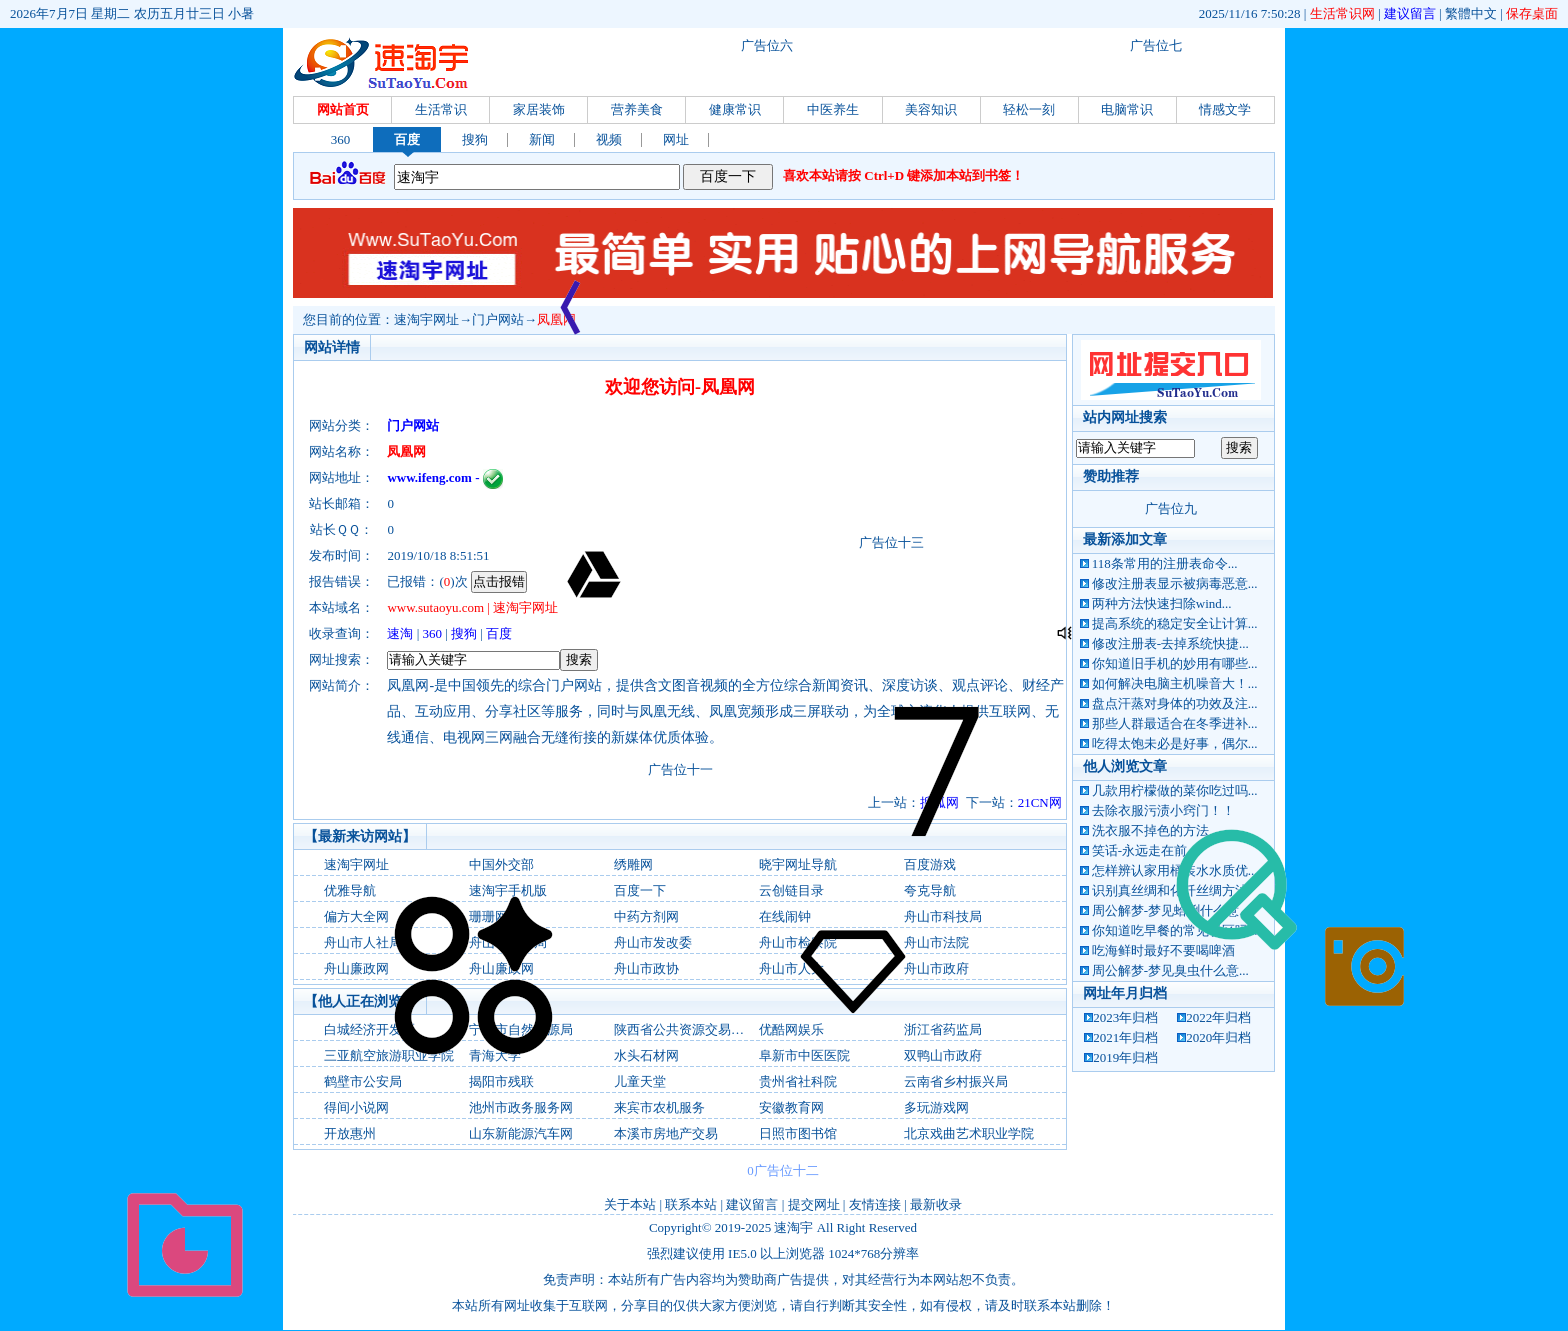  What do you see at coordinates (1065, 633) in the screenshot?
I see `set device to vibrate mode` at bounding box center [1065, 633].